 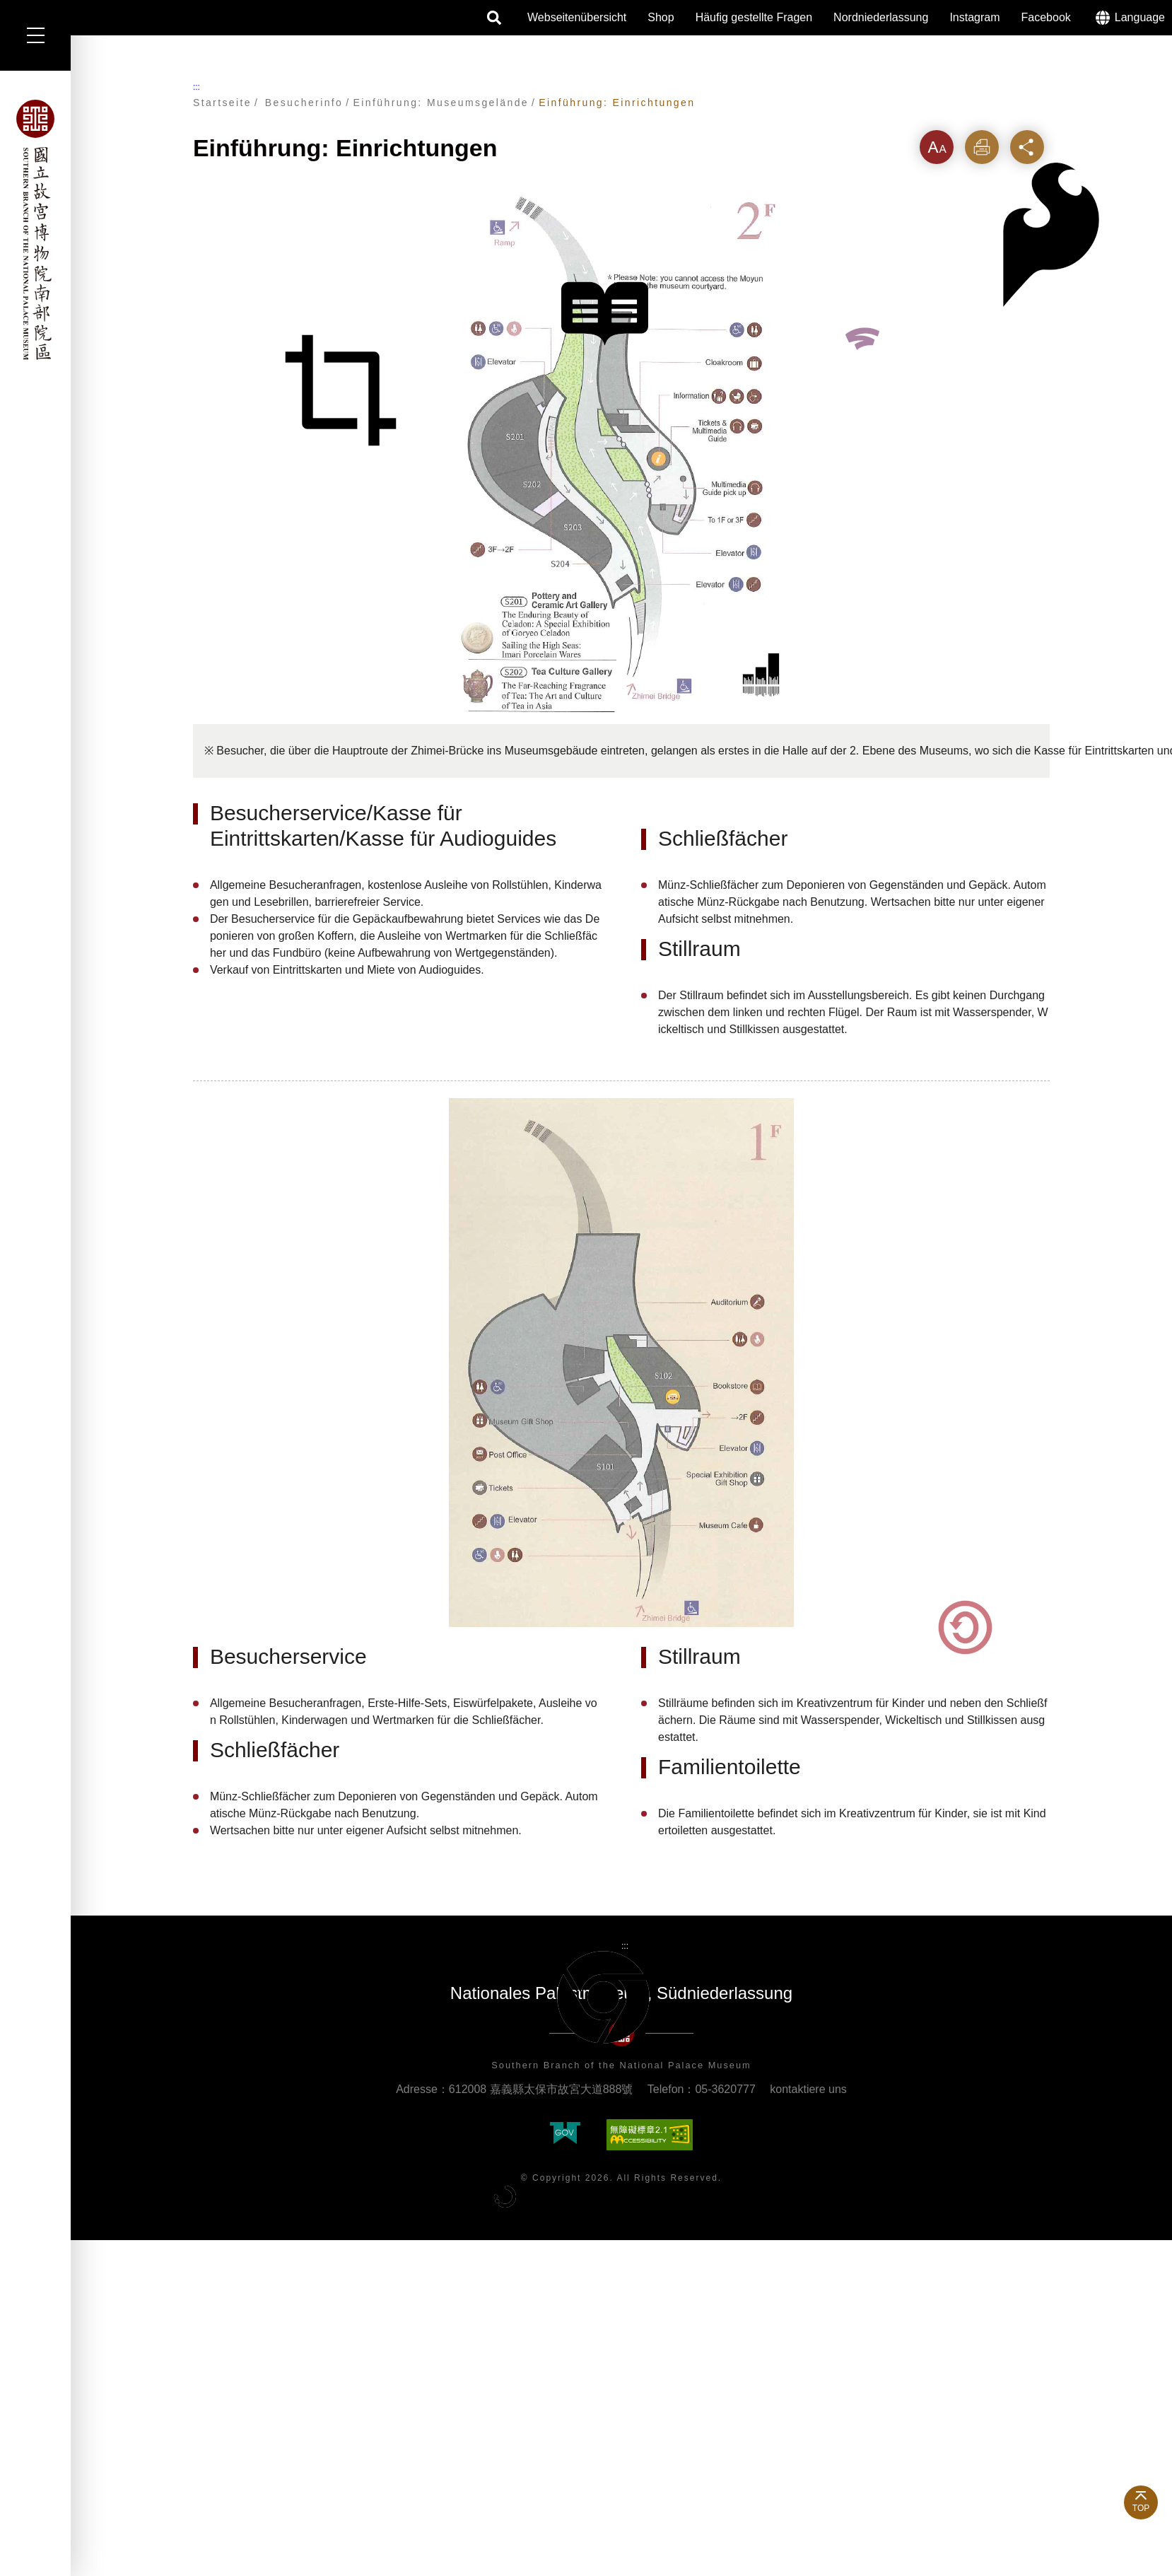 I want to click on open stagetimer app, so click(x=505, y=2196).